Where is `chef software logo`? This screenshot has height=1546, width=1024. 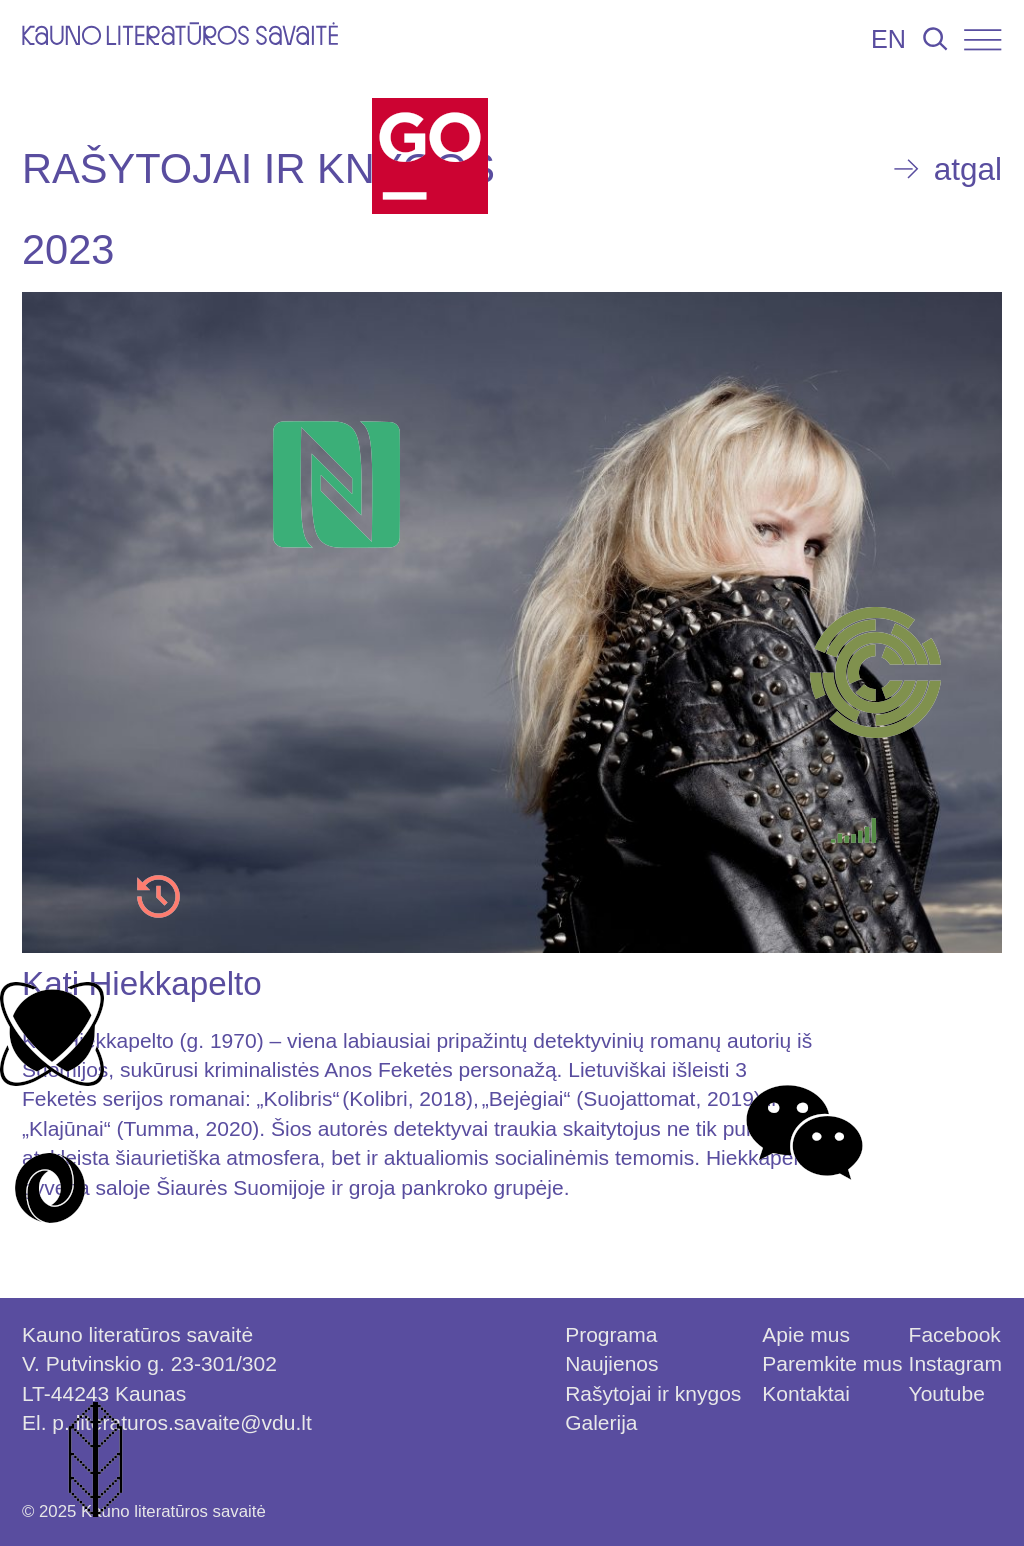
chef software logo is located at coordinates (875, 672).